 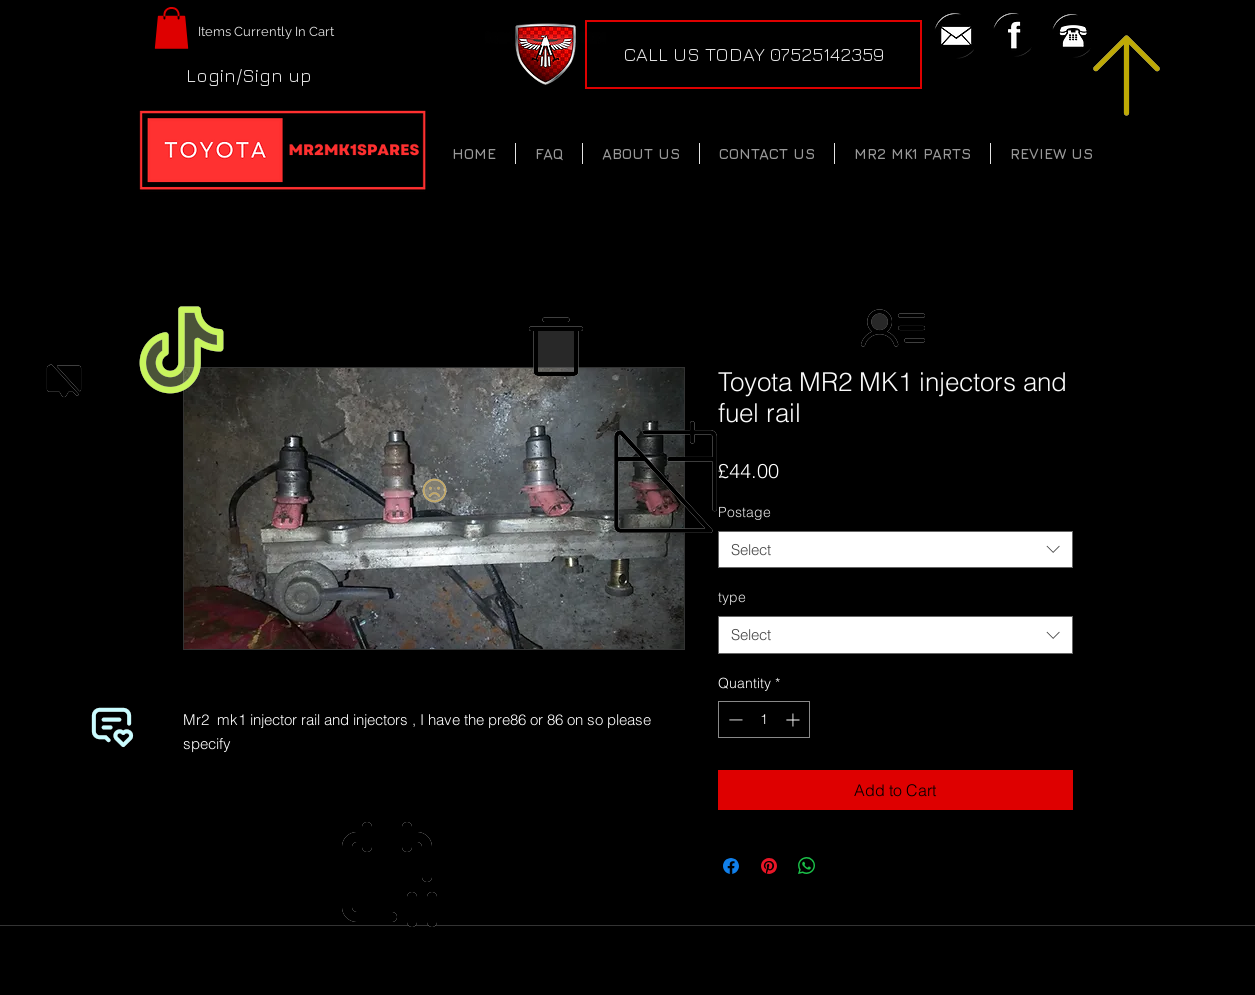 I want to click on delete selected item, so click(x=556, y=349).